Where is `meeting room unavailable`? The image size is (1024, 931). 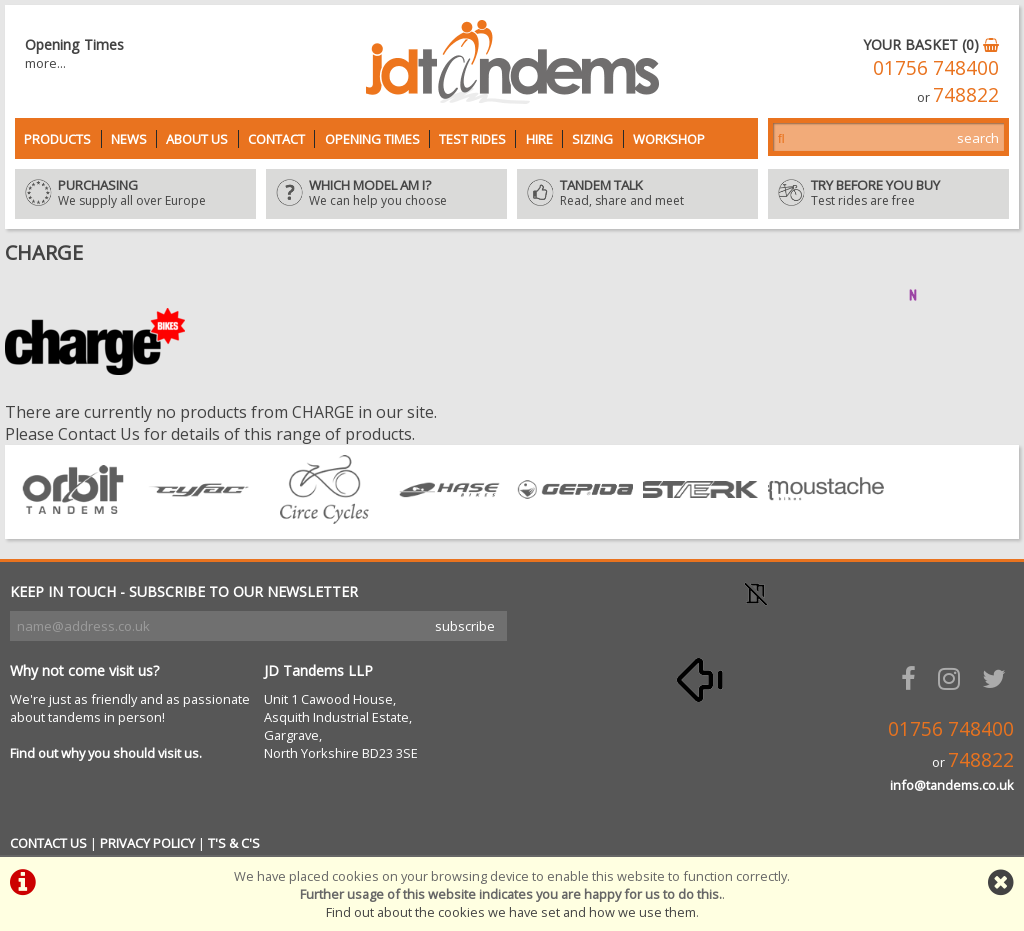
meeting room unavailable is located at coordinates (756, 593).